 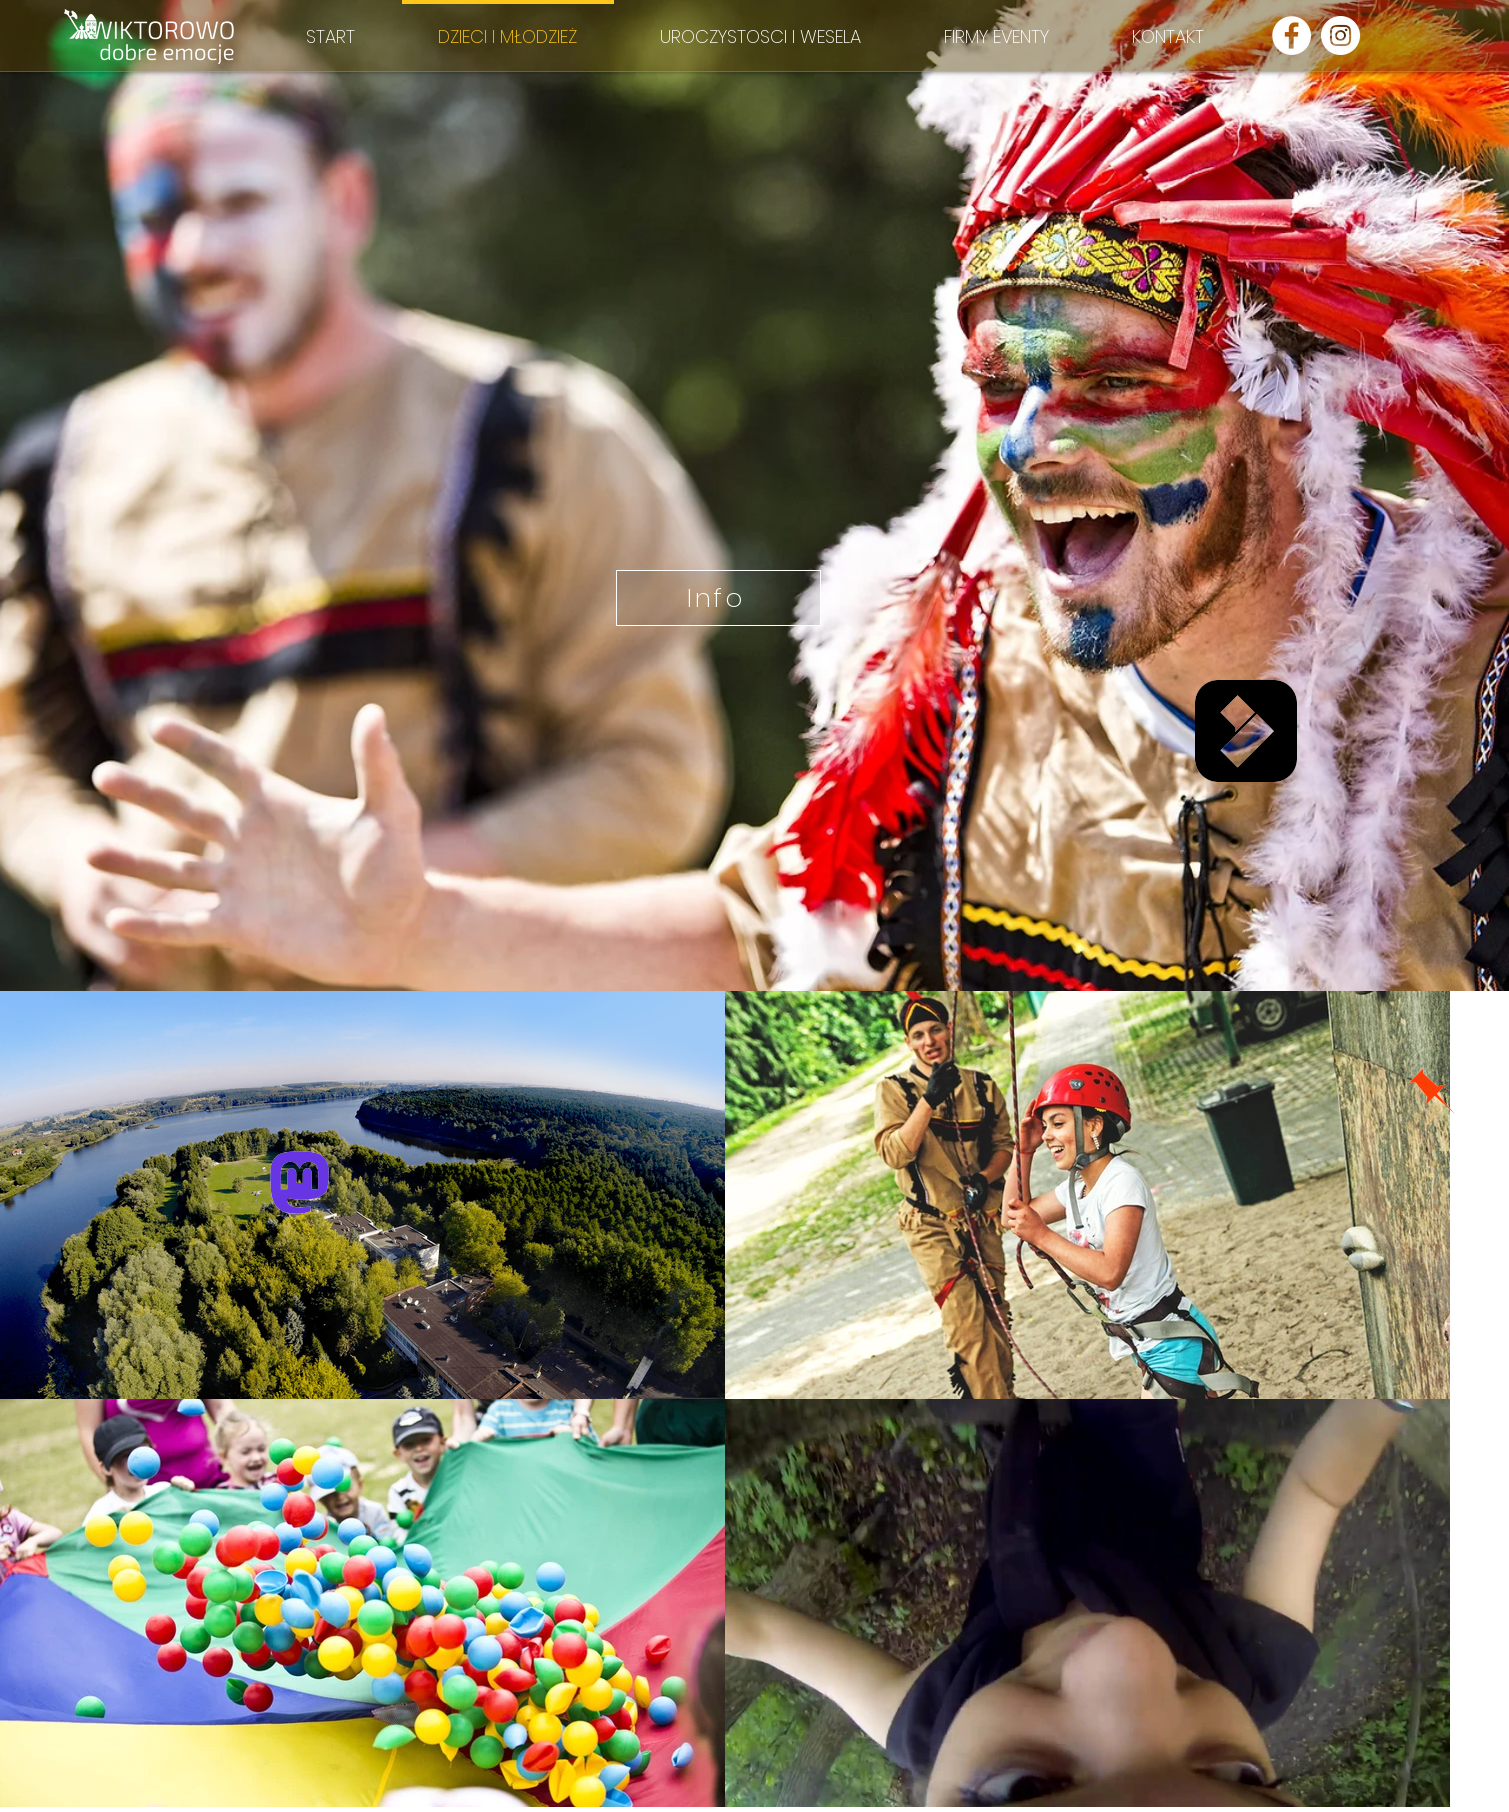 What do you see at coordinates (1246, 731) in the screenshot?
I see `open wondershare filmora video editor` at bounding box center [1246, 731].